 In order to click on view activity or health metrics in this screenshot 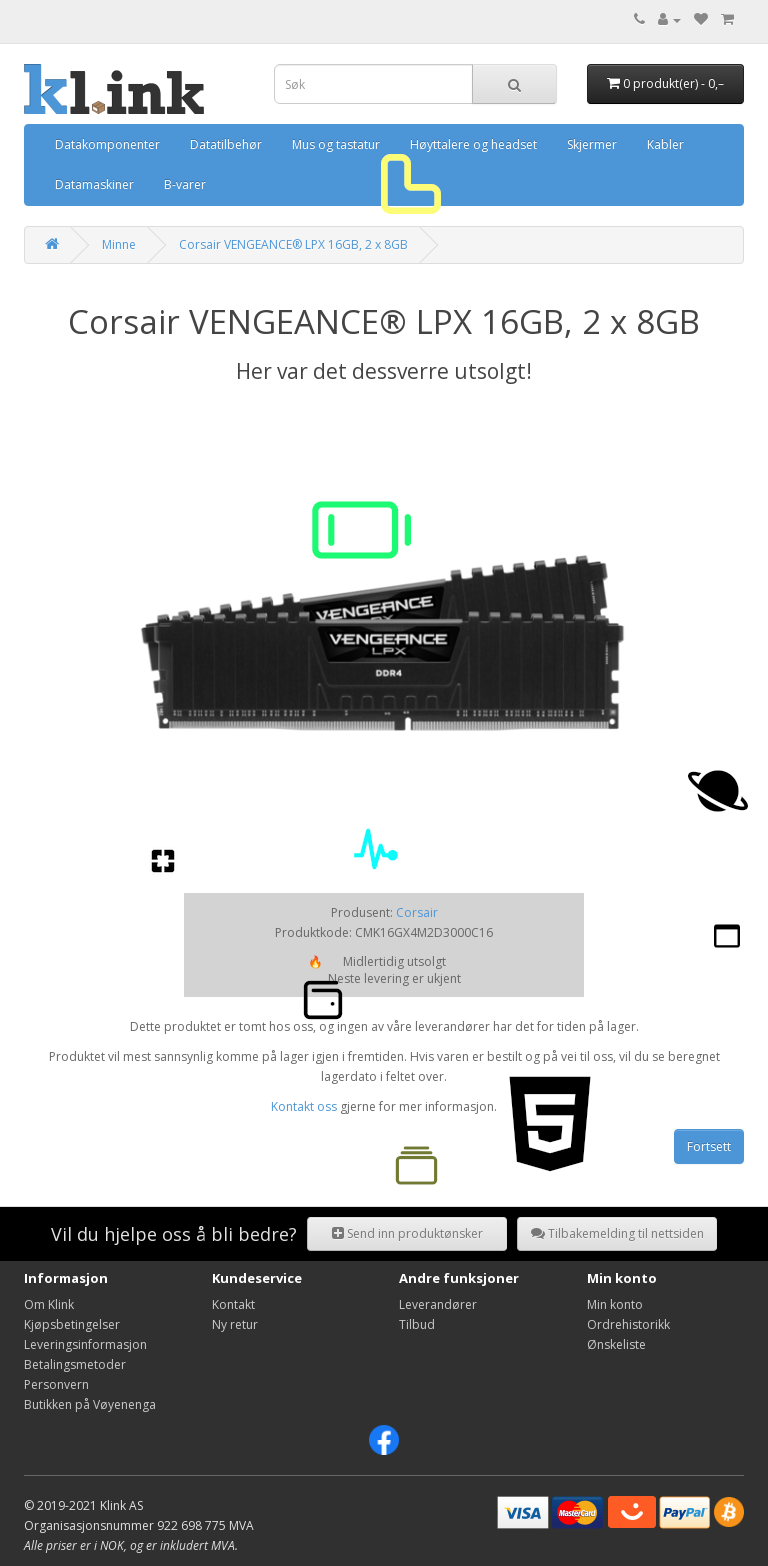, I will do `click(376, 849)`.